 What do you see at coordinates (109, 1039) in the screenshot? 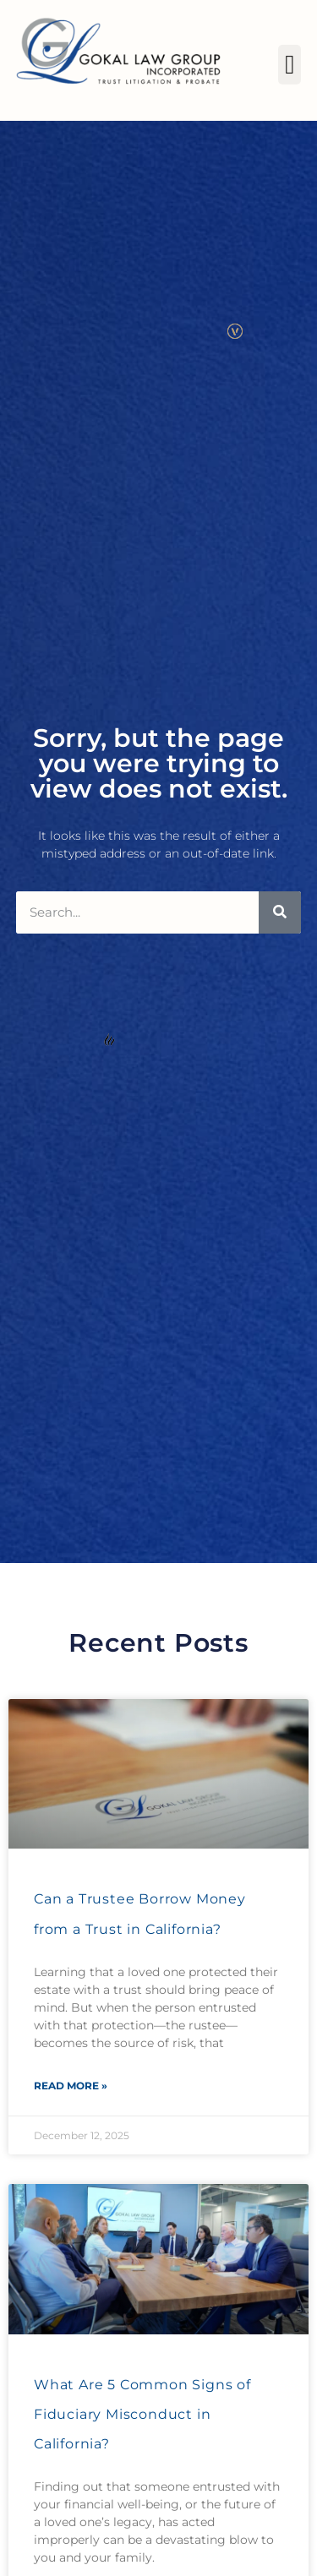
I see `indicates hot or trending content` at bounding box center [109, 1039].